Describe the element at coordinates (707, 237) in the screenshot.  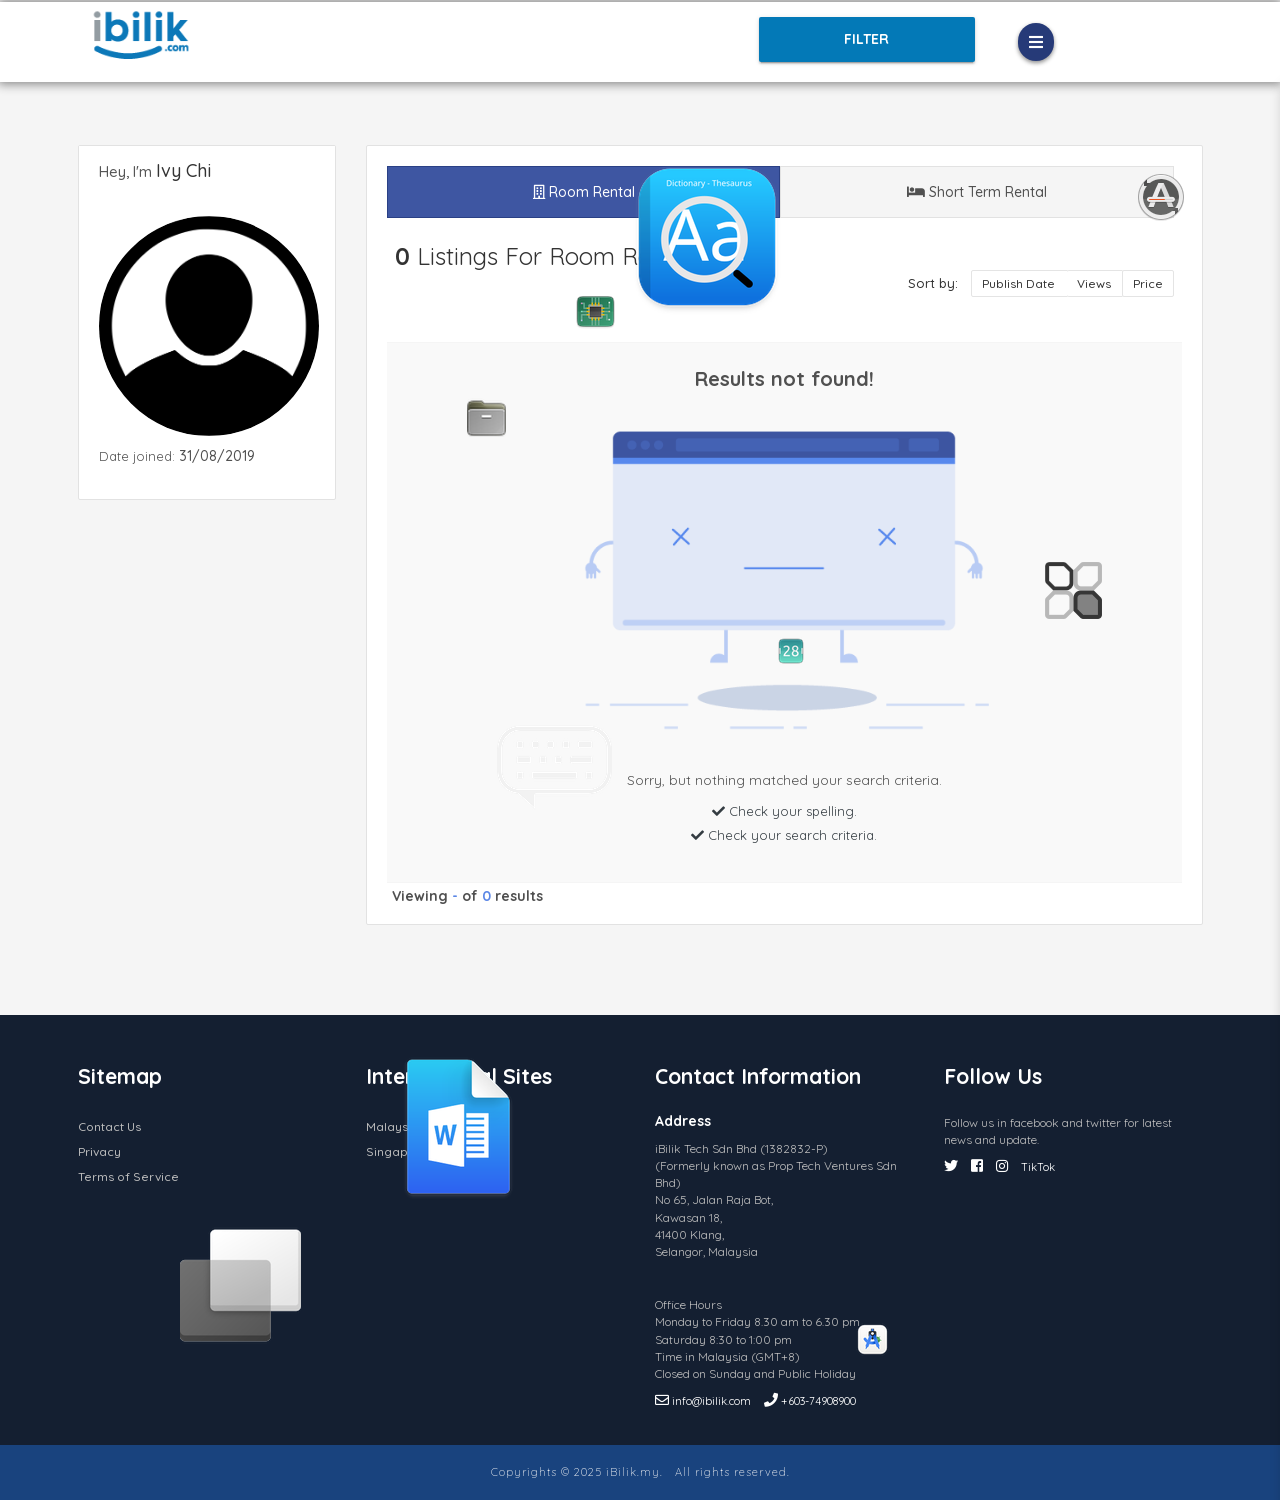
I see `open eudic dictionary app` at that location.